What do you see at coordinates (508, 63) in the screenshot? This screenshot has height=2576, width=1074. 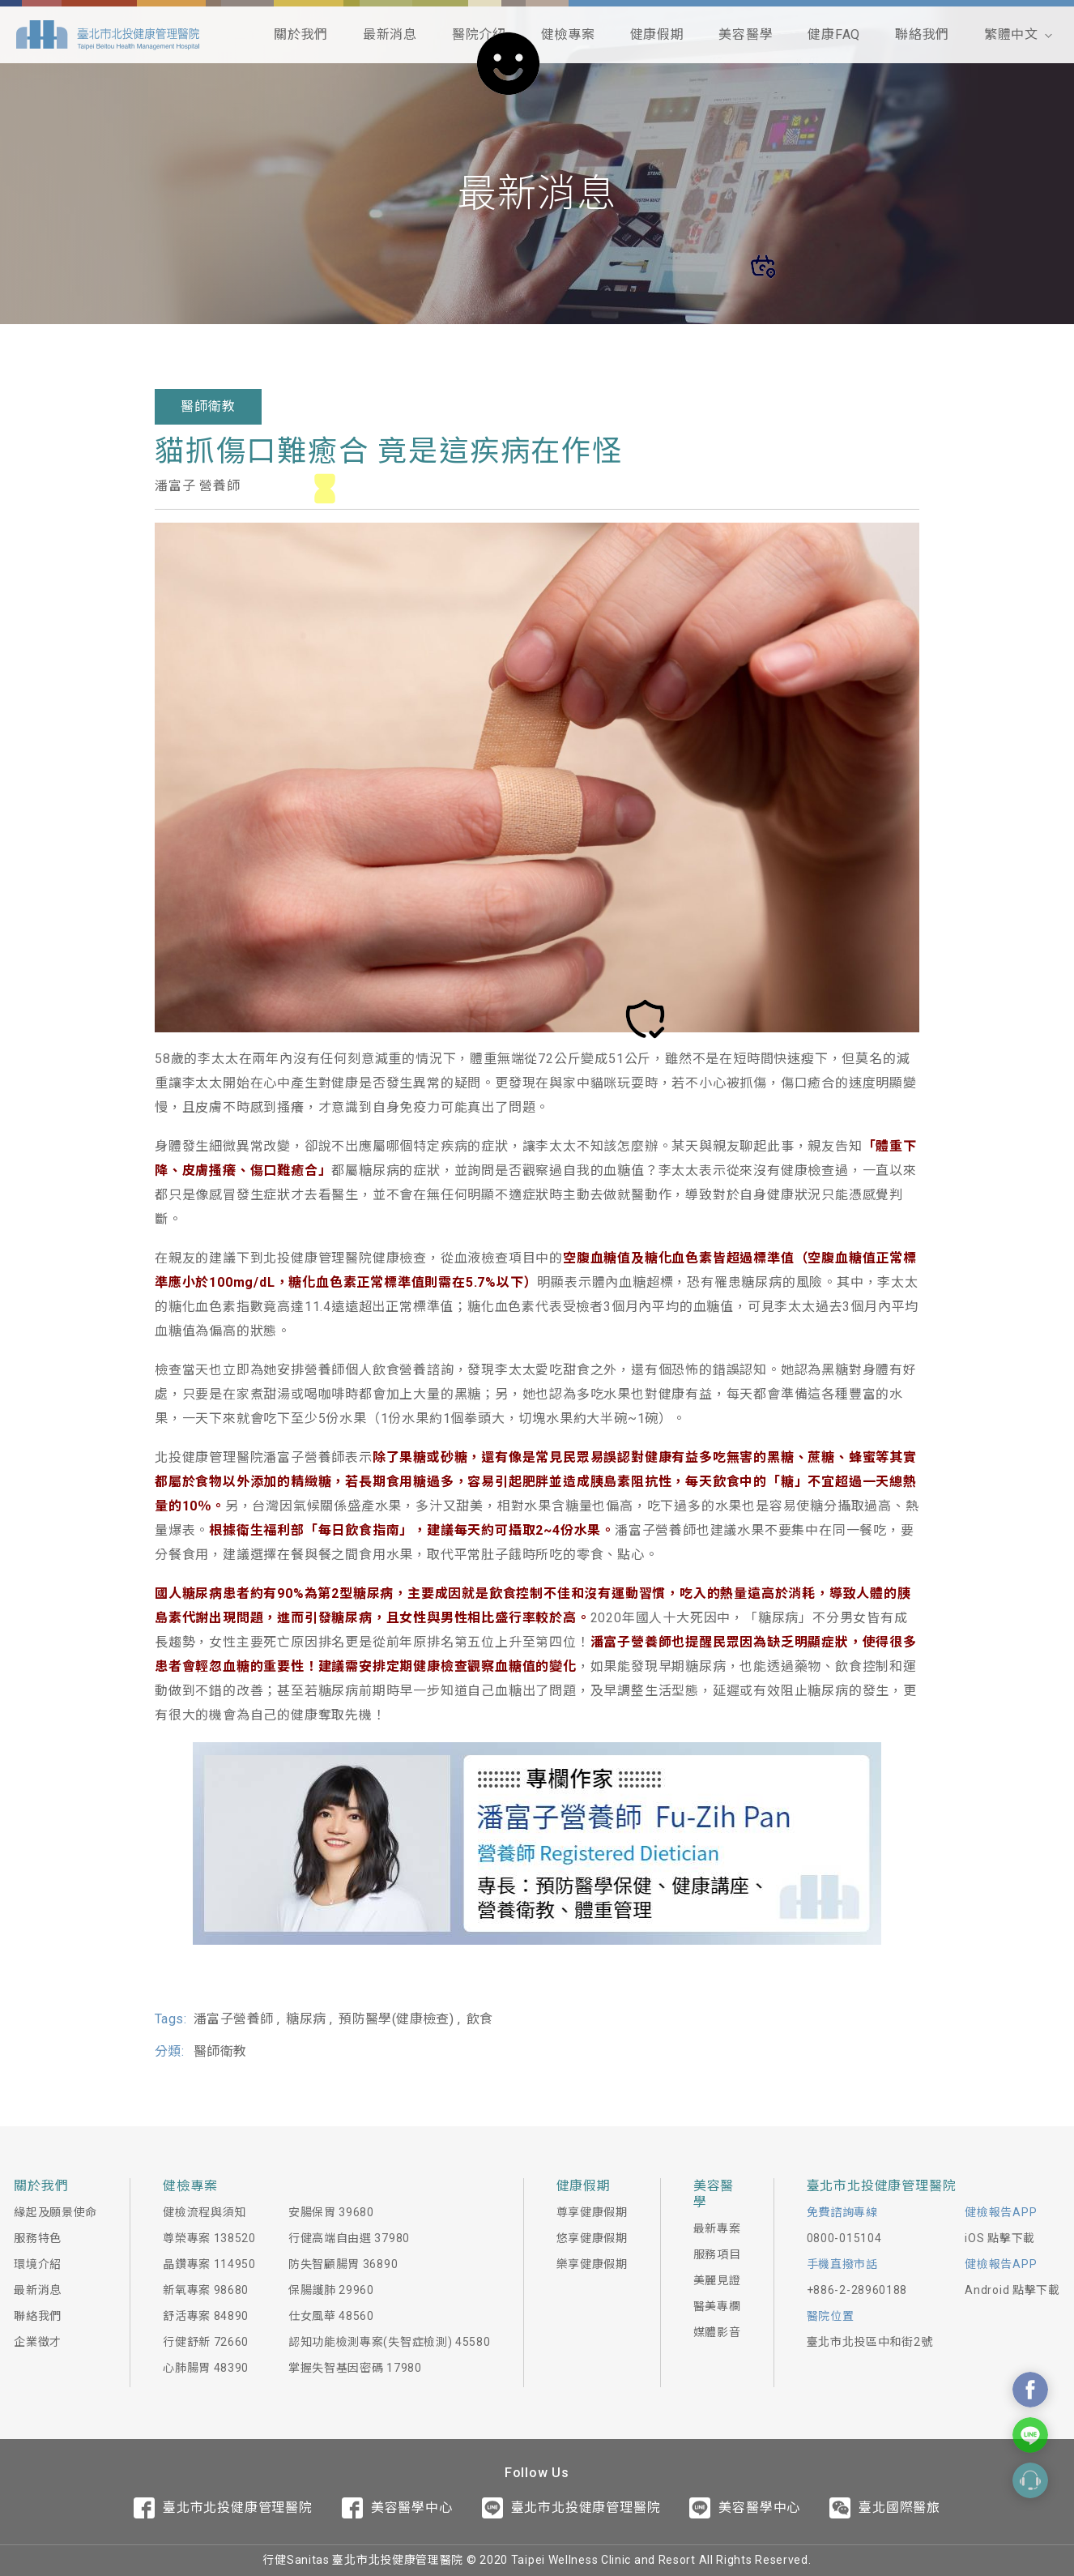 I see `add an emoji or reaction` at bounding box center [508, 63].